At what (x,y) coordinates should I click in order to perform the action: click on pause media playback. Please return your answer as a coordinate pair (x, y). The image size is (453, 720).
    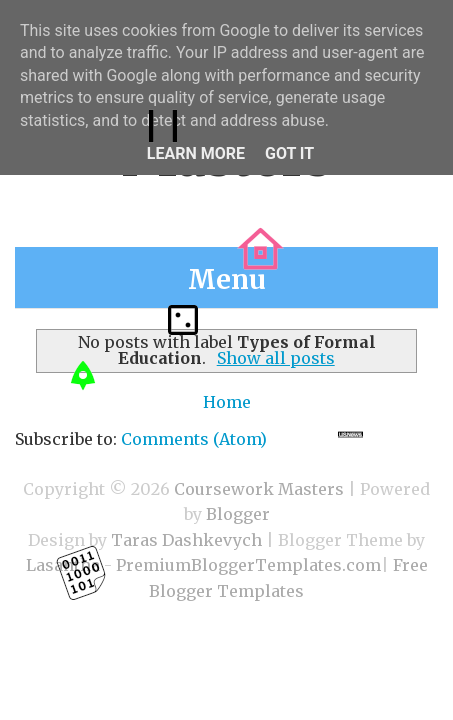
    Looking at the image, I should click on (163, 126).